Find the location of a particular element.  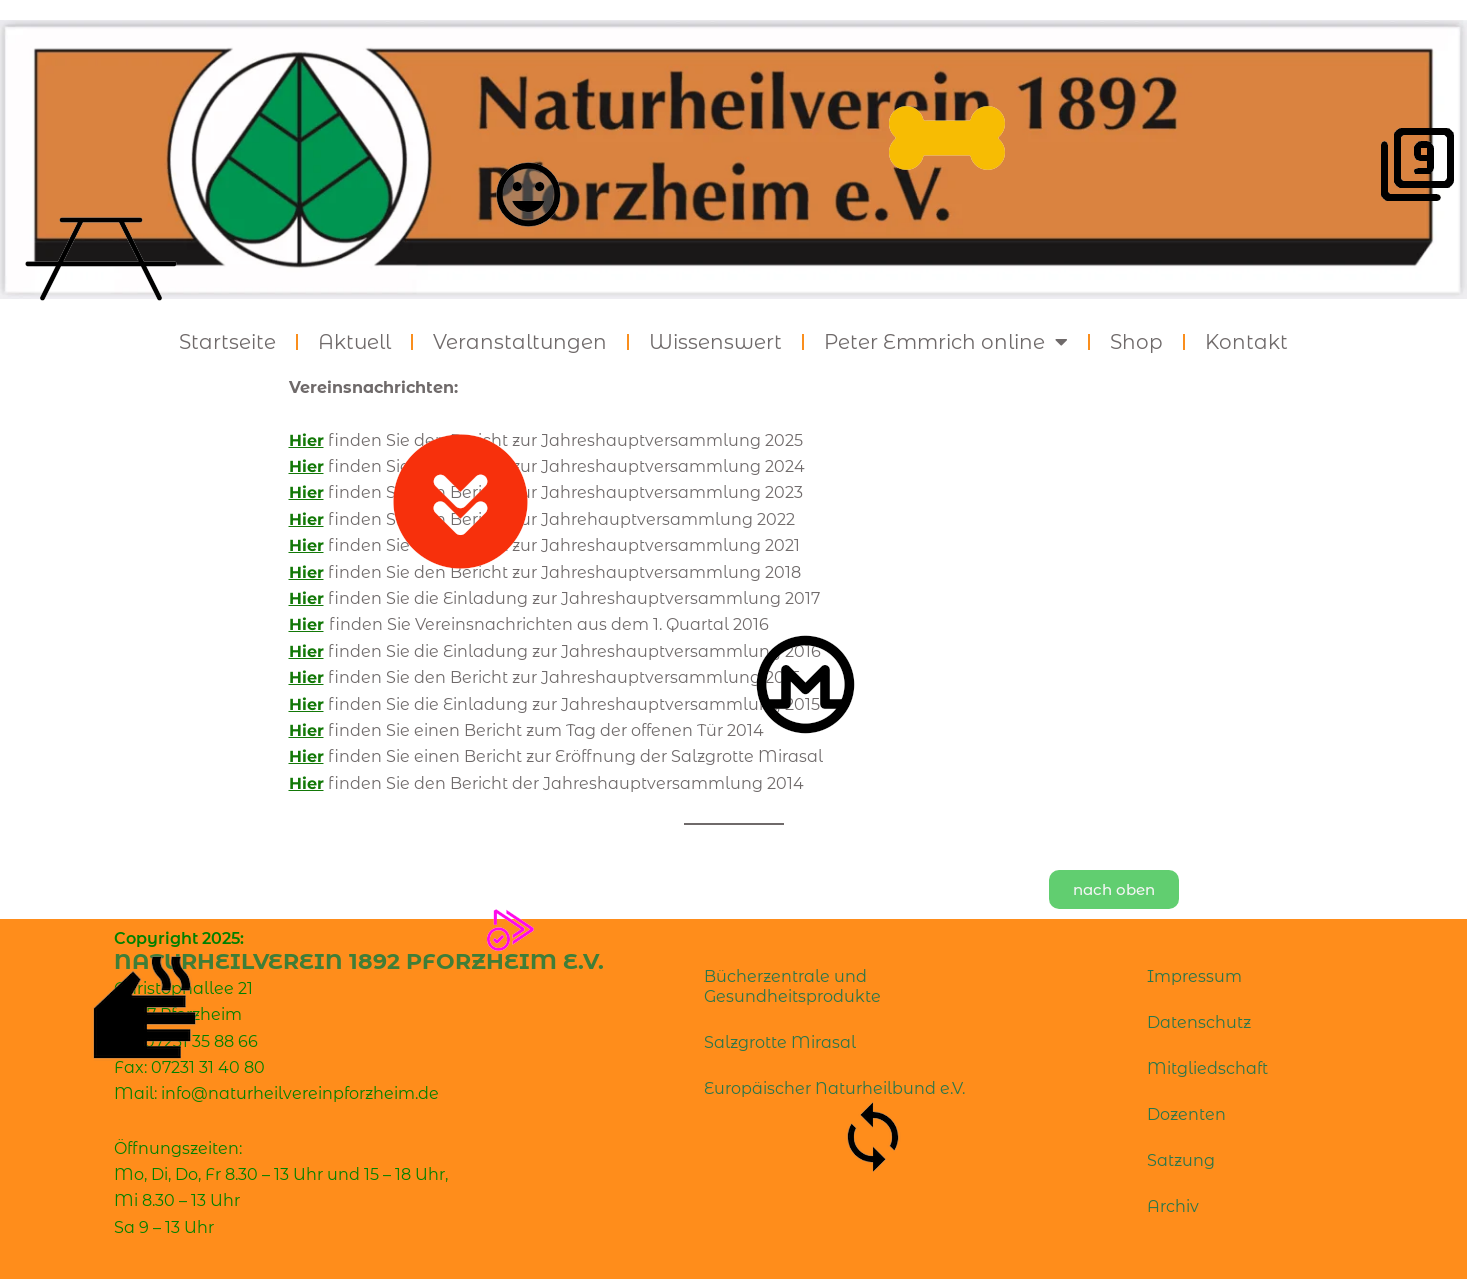

run all tests with code coverage is located at coordinates (511, 928).